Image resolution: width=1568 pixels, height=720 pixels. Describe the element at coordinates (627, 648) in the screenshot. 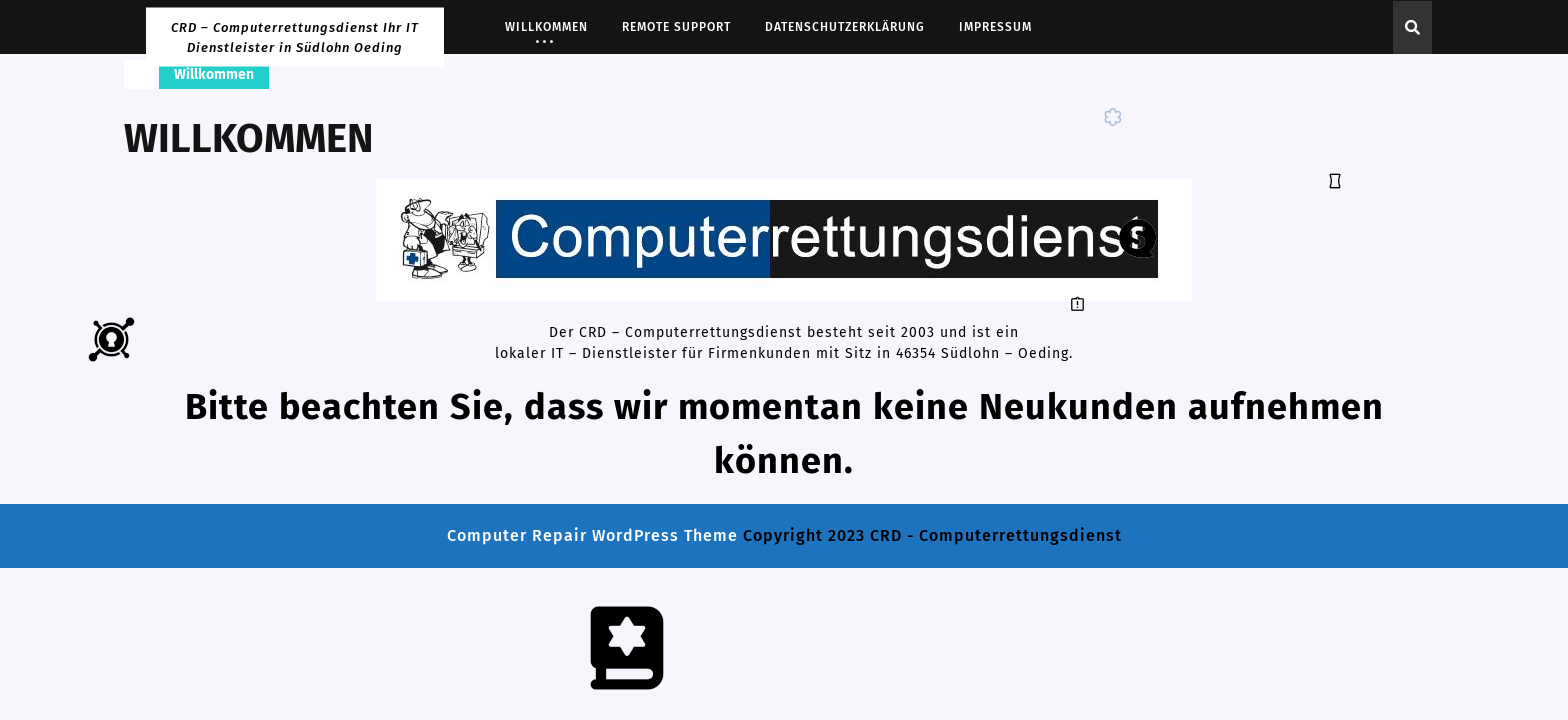

I see `access Jewish religious texts or scriptures` at that location.